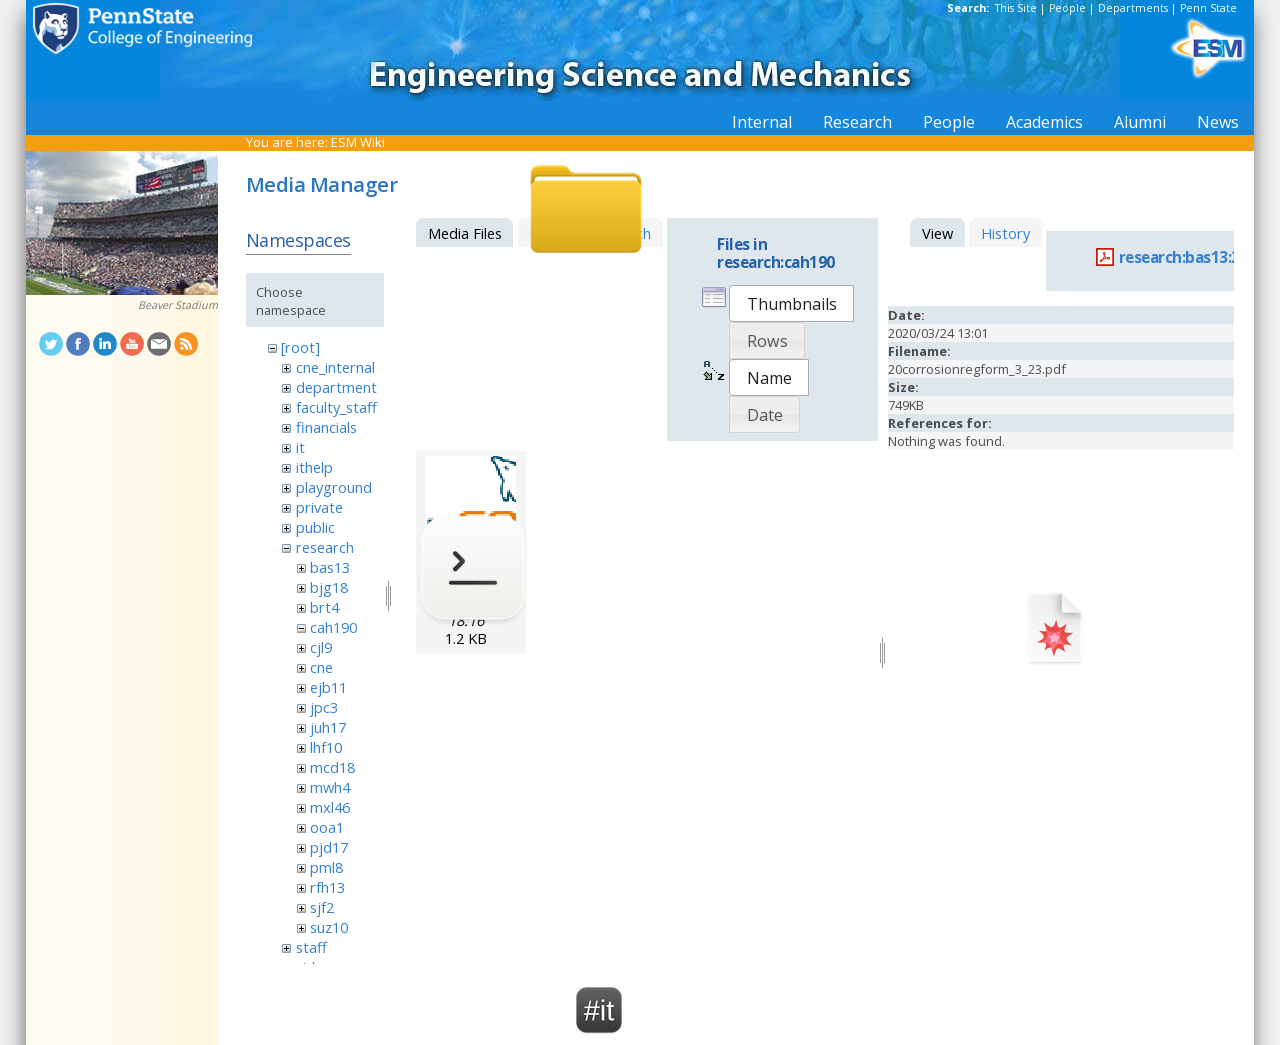  What do you see at coordinates (1055, 629) in the screenshot?
I see `a Mathematica notebook or computation file` at bounding box center [1055, 629].